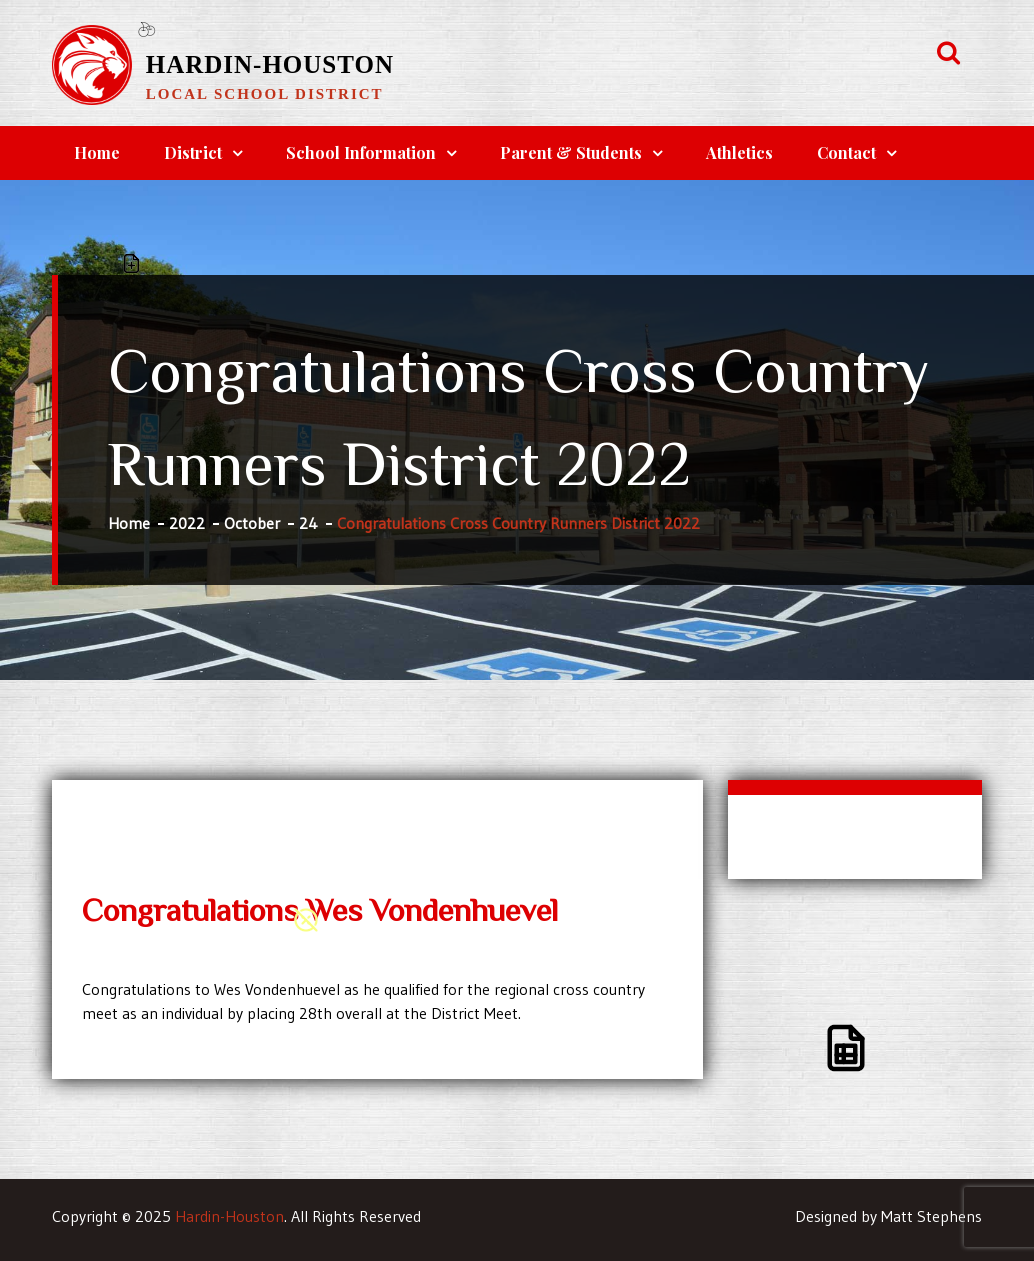  Describe the element at coordinates (131, 263) in the screenshot. I see `create a new file` at that location.